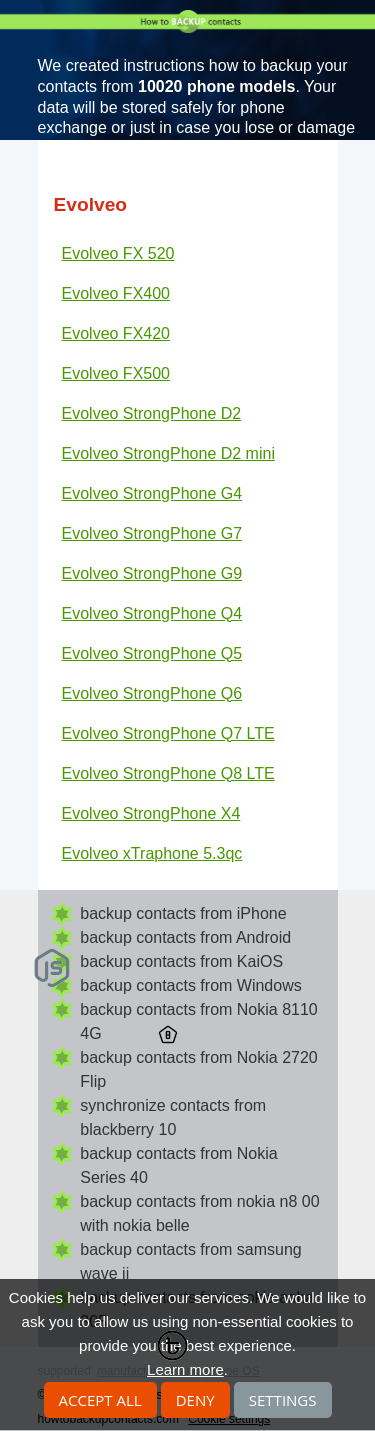  I want to click on indicates node.js technology or runtime environment, so click(52, 968).